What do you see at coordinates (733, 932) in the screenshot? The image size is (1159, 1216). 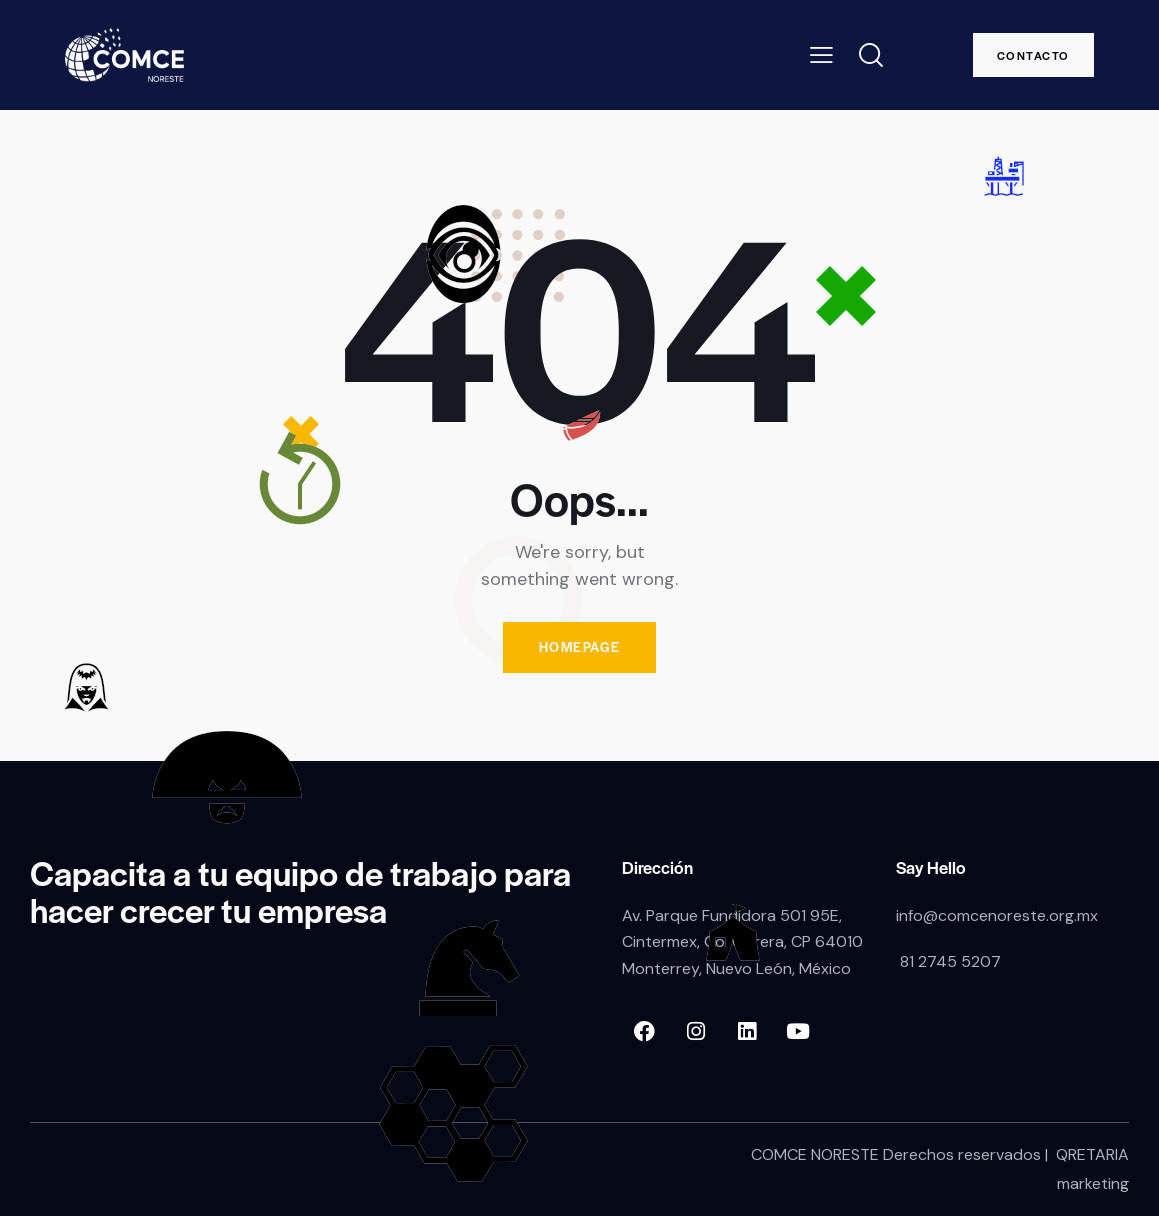 I see `access military camp or barracks in game` at bounding box center [733, 932].